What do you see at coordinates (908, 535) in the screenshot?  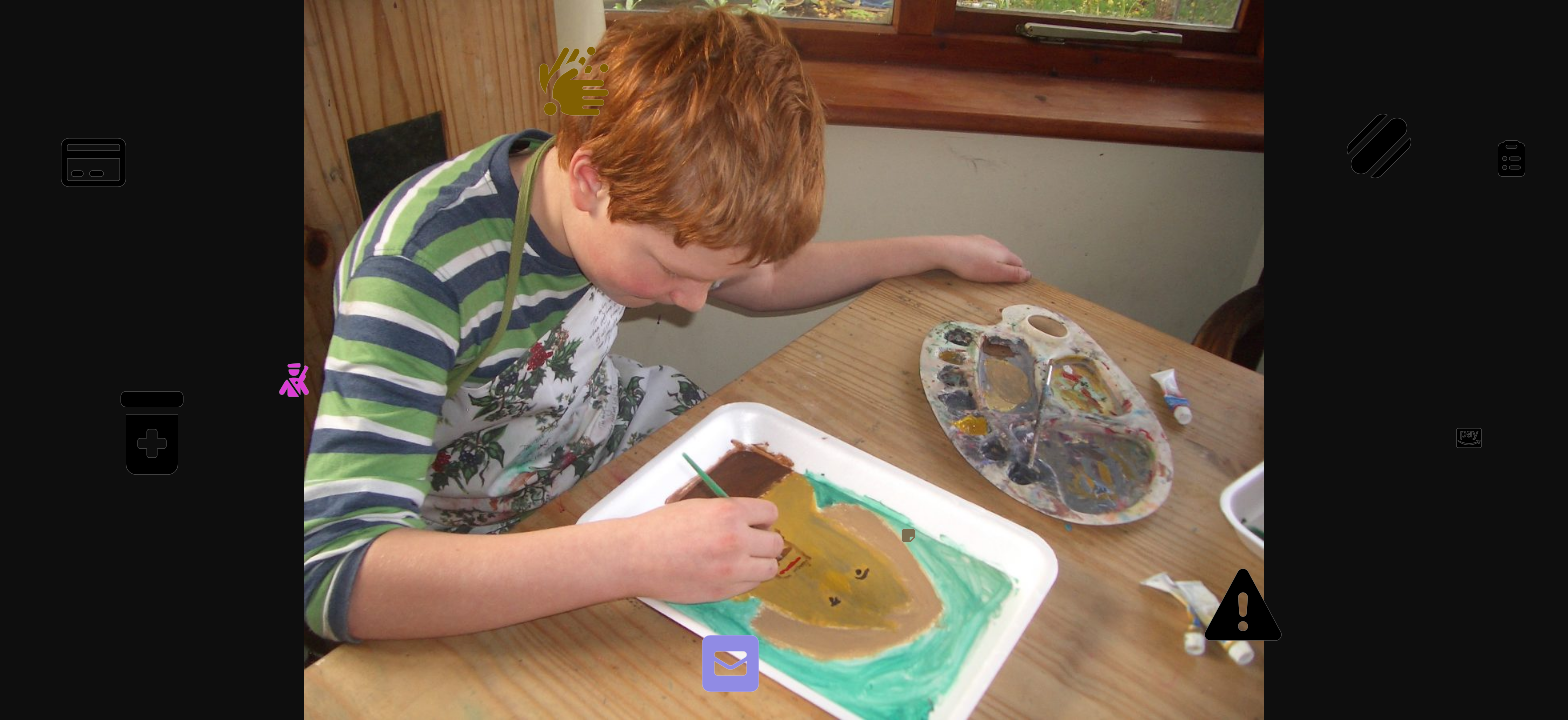 I see `add a new sticky note` at bounding box center [908, 535].